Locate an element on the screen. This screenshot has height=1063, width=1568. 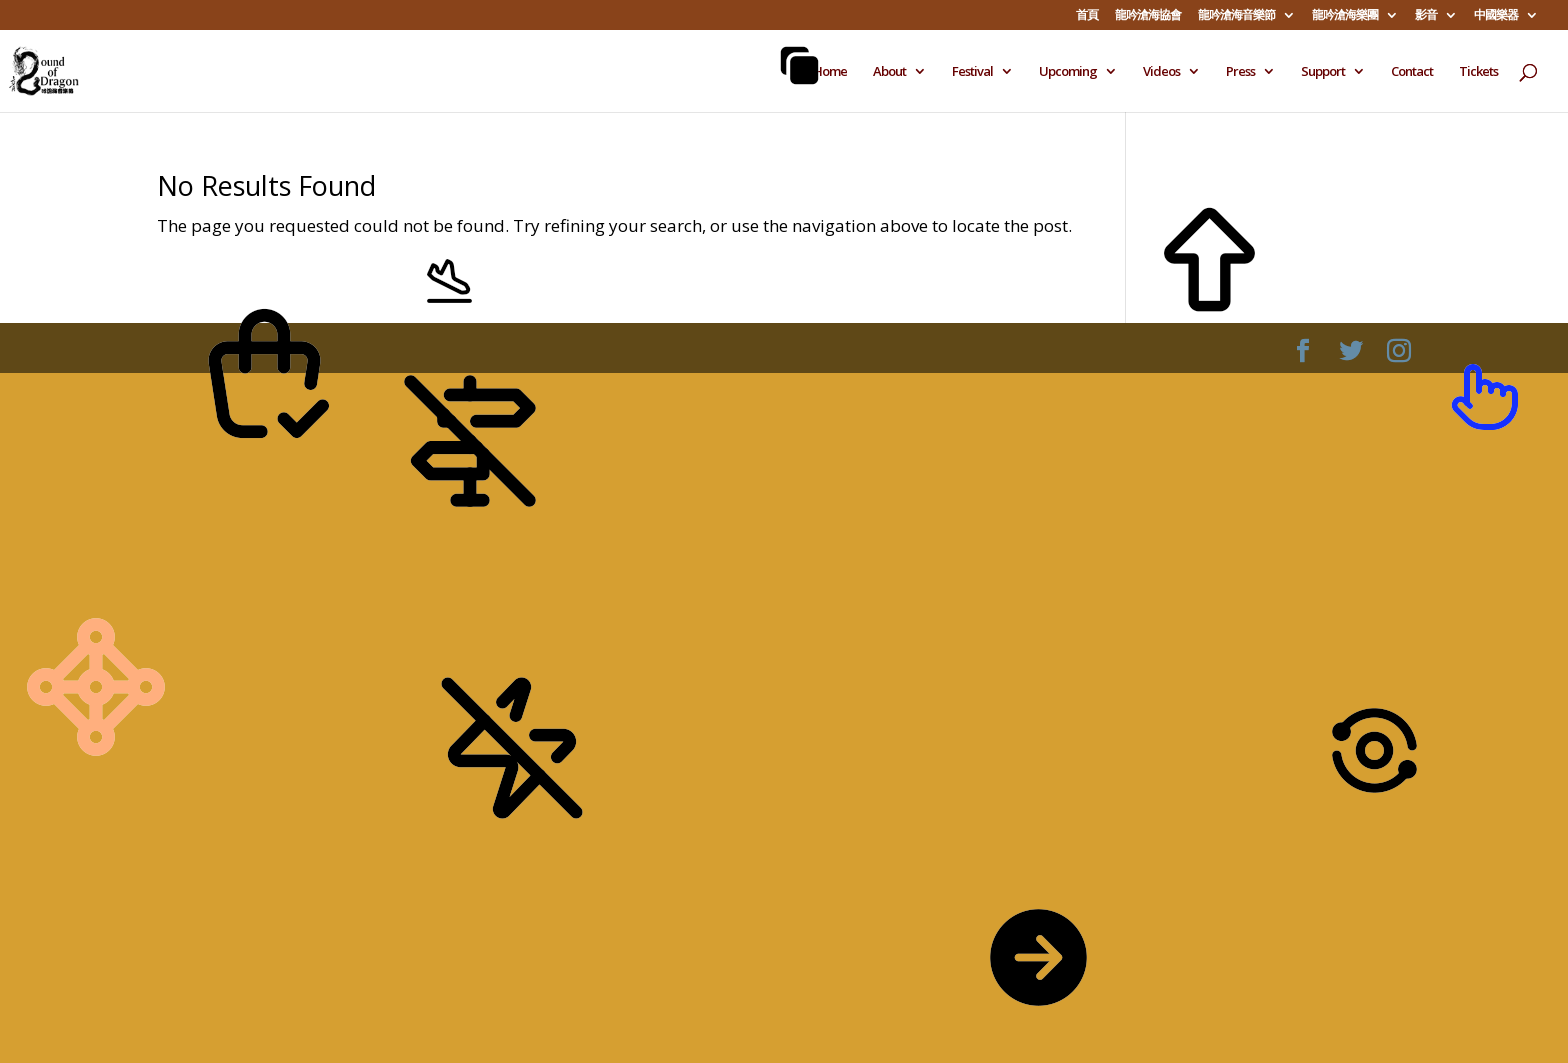
upvote or like content is located at coordinates (1209, 258).